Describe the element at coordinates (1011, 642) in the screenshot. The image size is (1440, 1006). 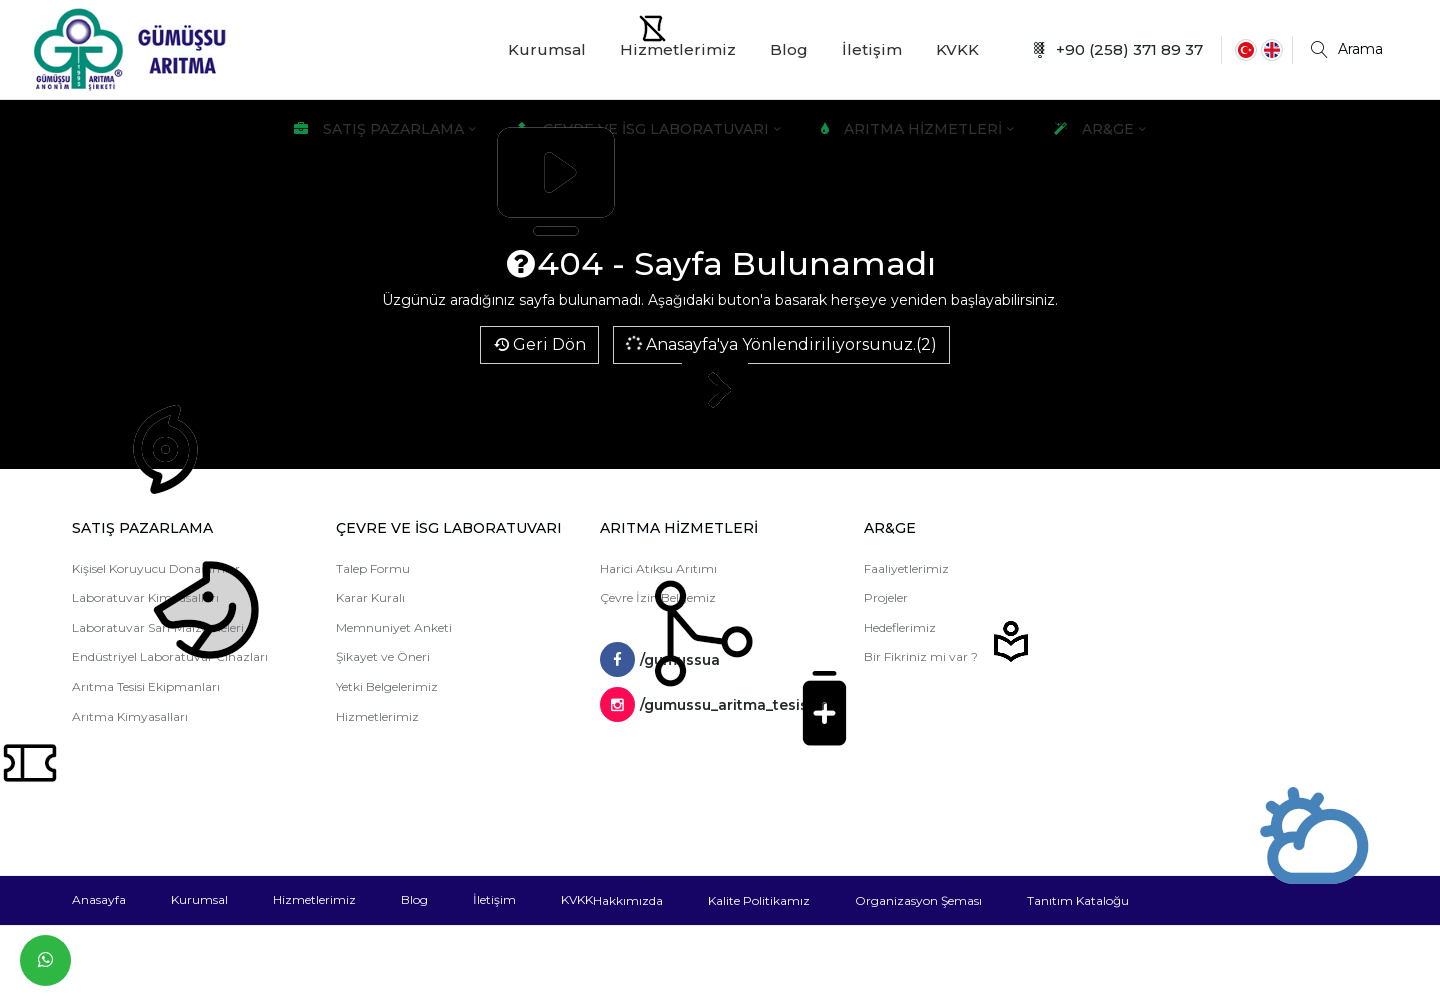
I see `access local library services` at that location.